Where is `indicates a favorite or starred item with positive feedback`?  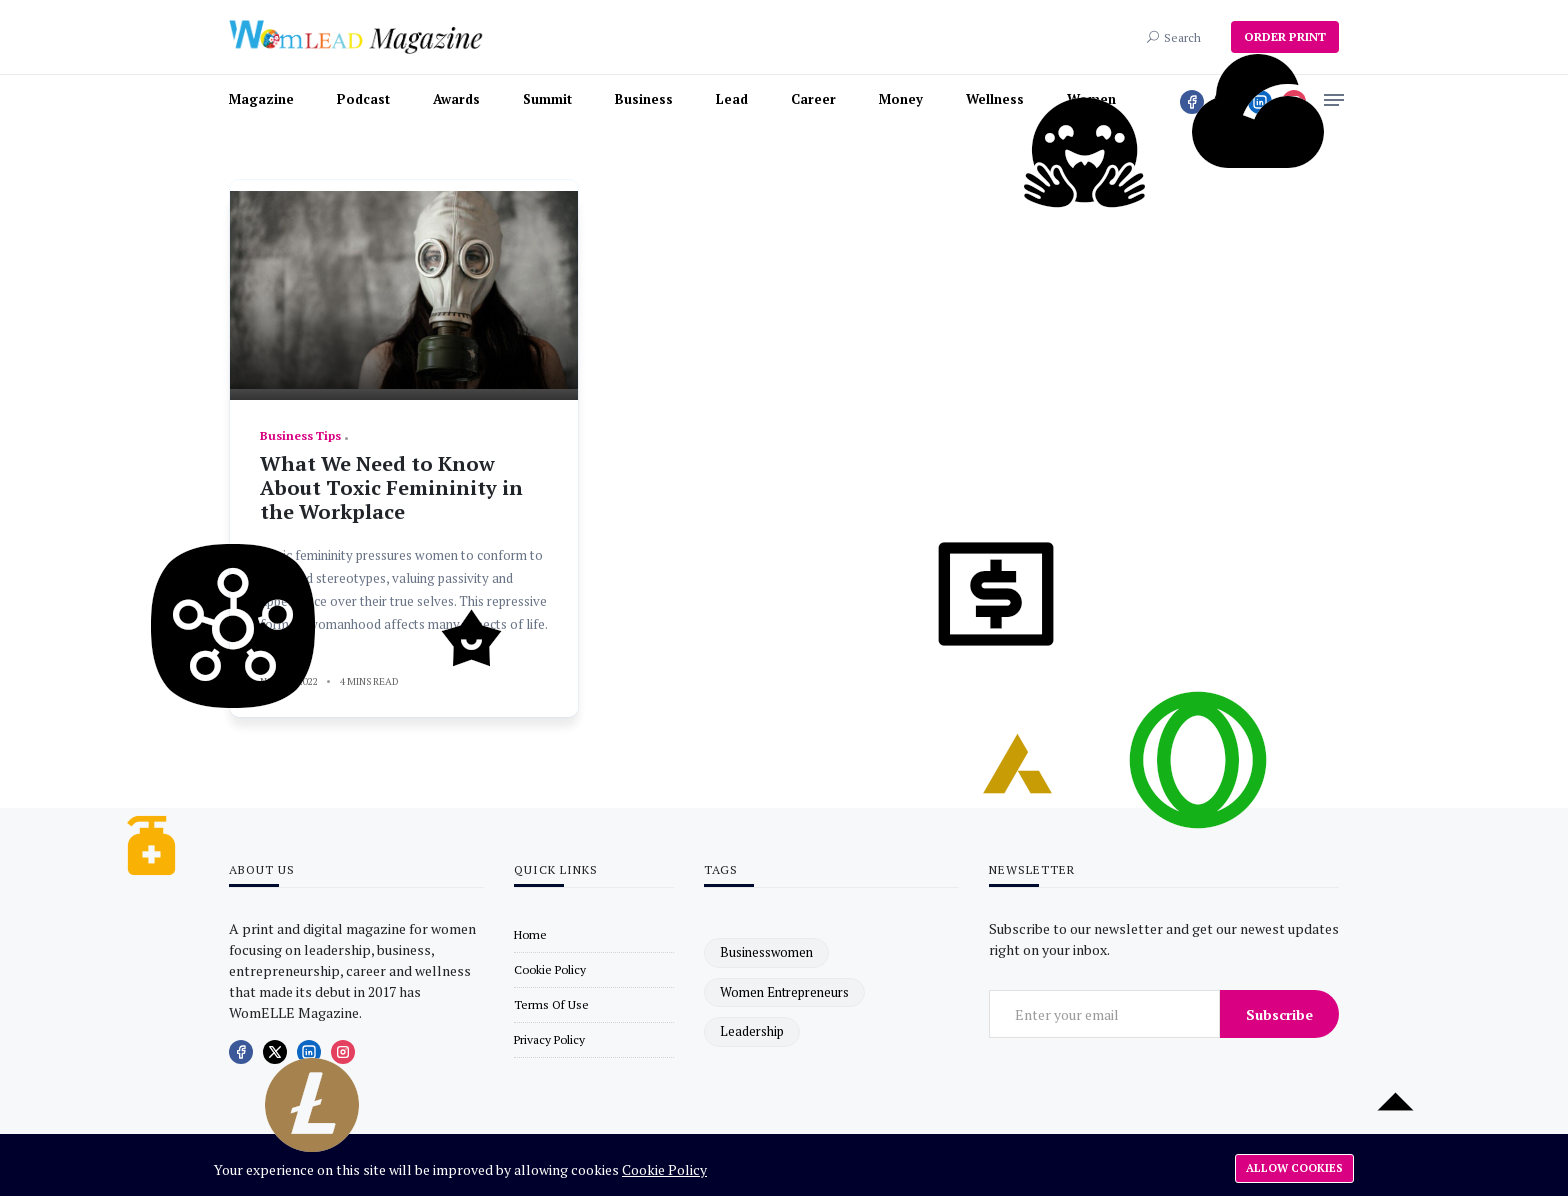
indicates a favorite or starred item with positive feedback is located at coordinates (471, 639).